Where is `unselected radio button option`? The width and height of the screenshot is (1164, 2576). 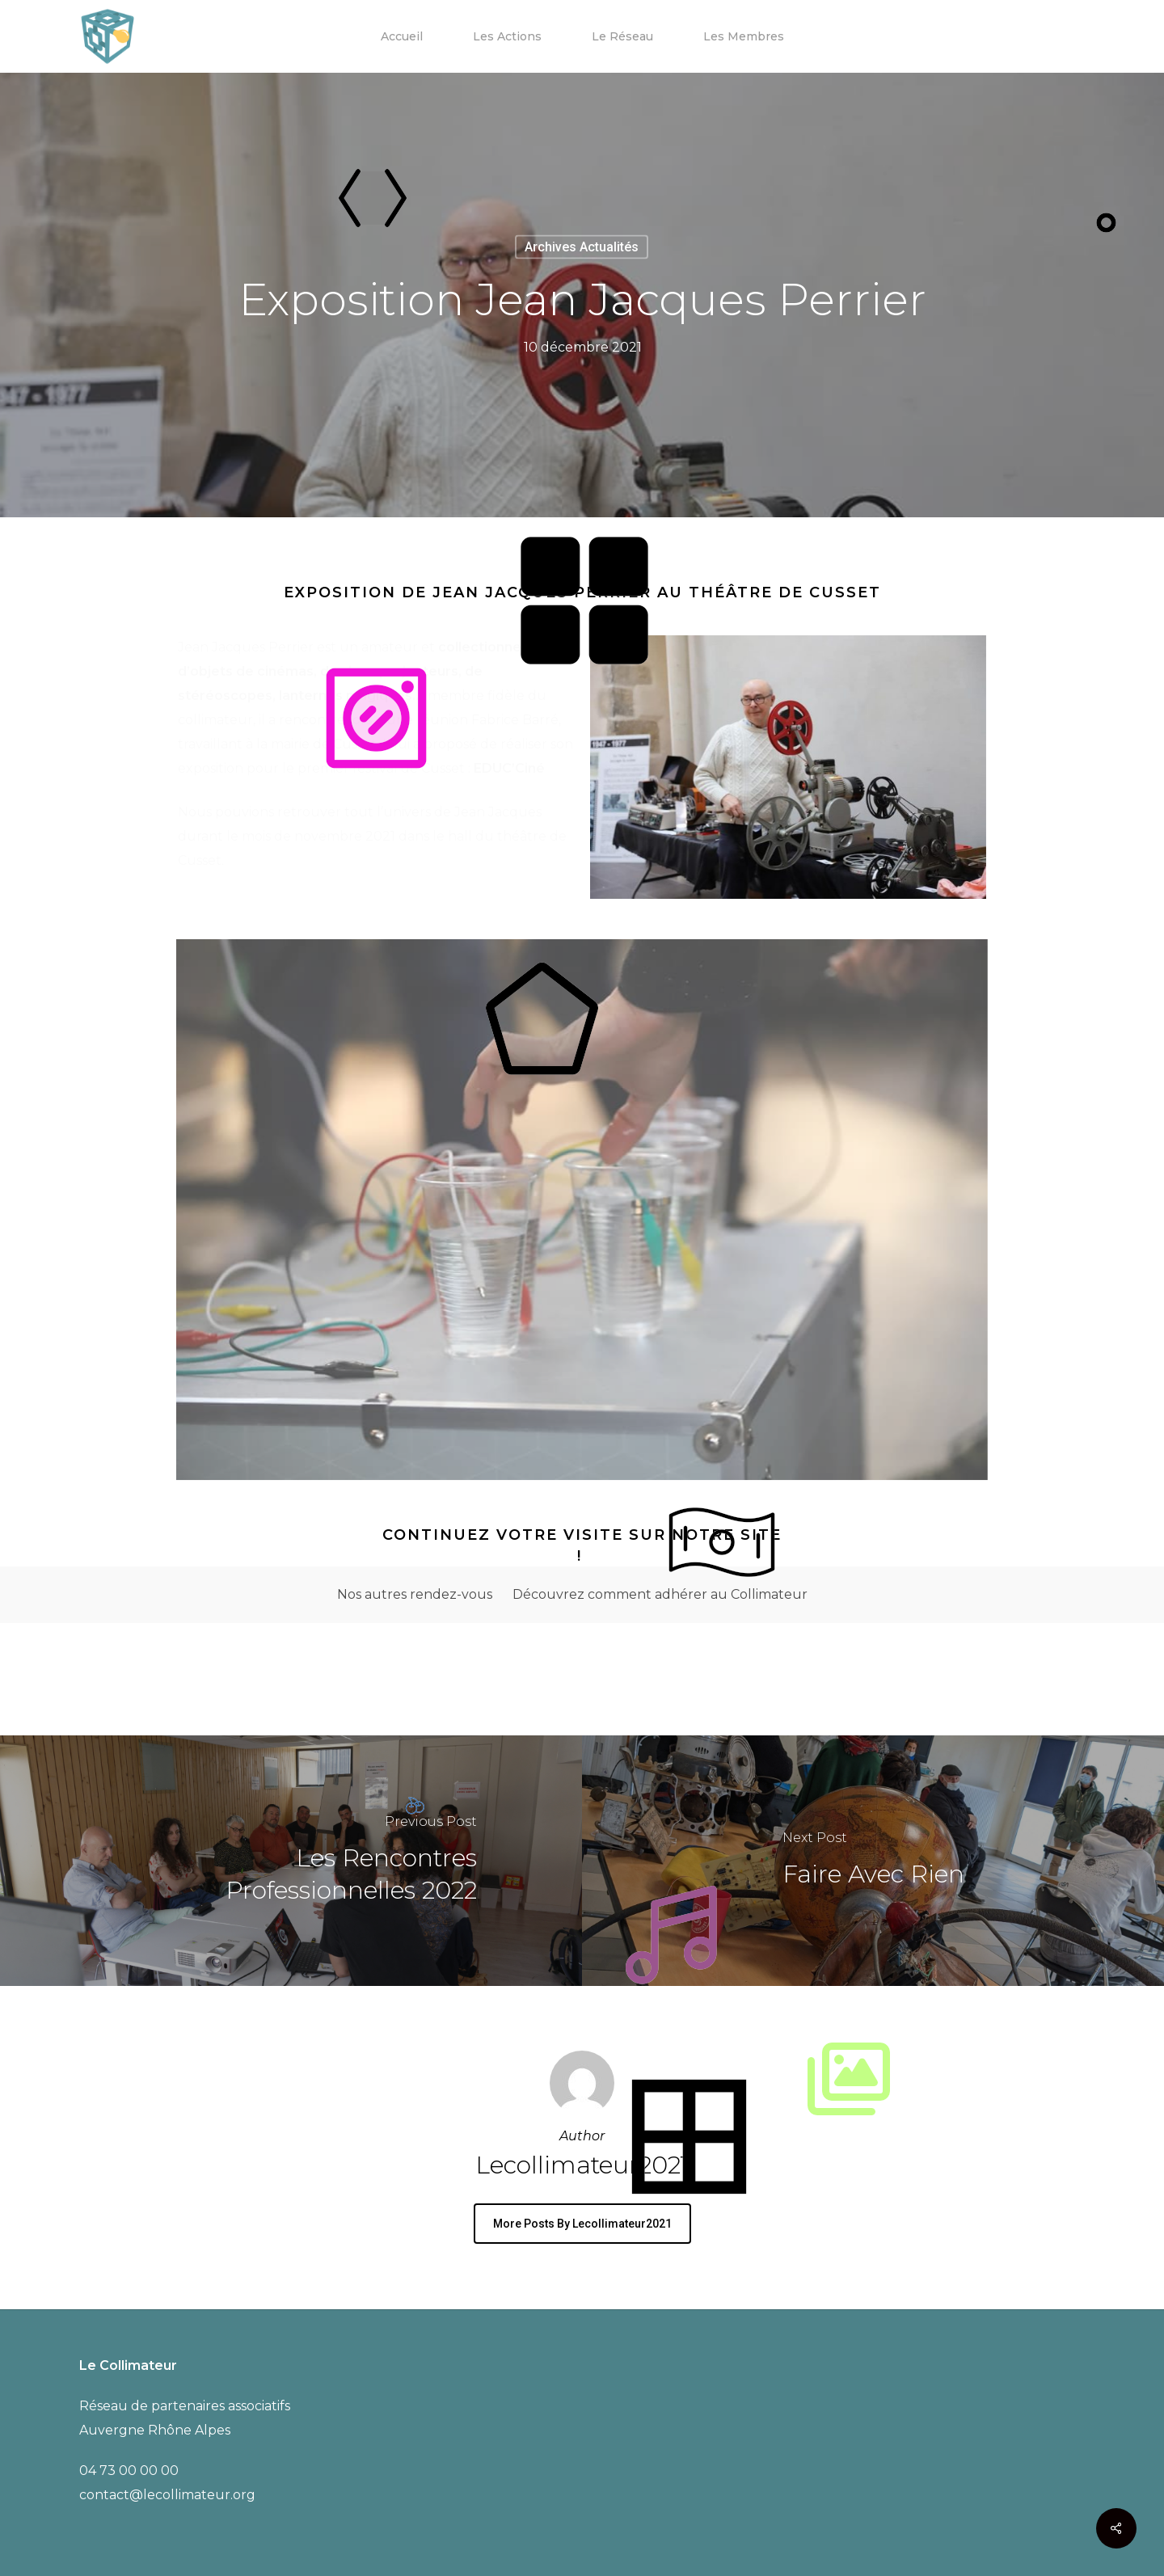
unselected radio button option is located at coordinates (1106, 222).